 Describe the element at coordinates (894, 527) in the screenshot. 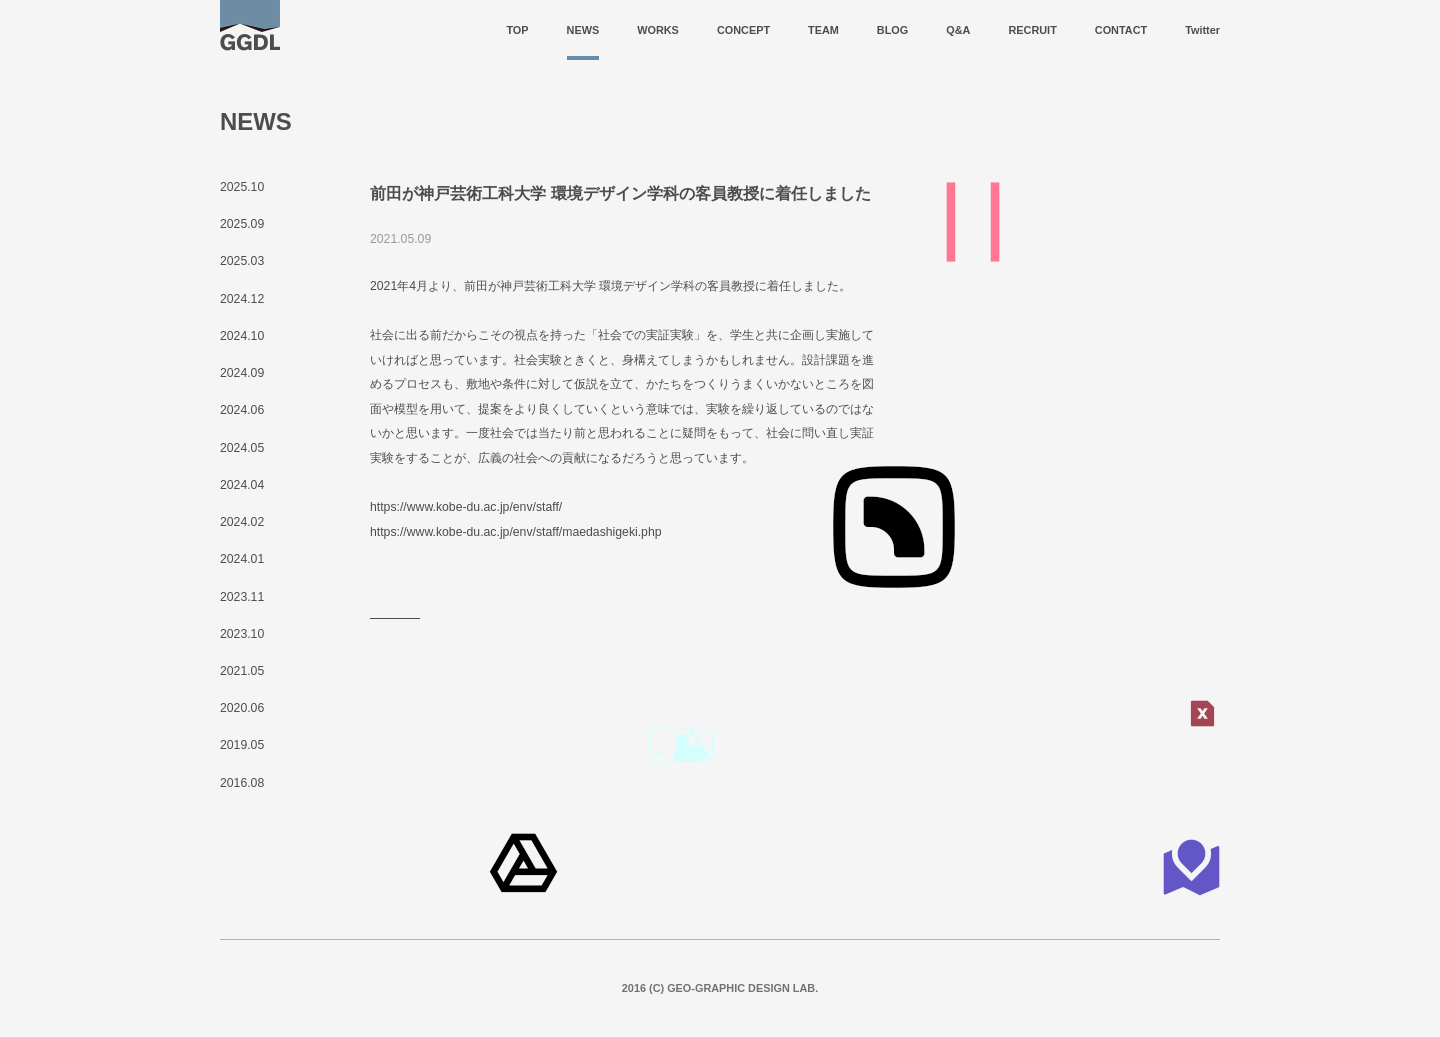

I see `open spectrum app` at that location.